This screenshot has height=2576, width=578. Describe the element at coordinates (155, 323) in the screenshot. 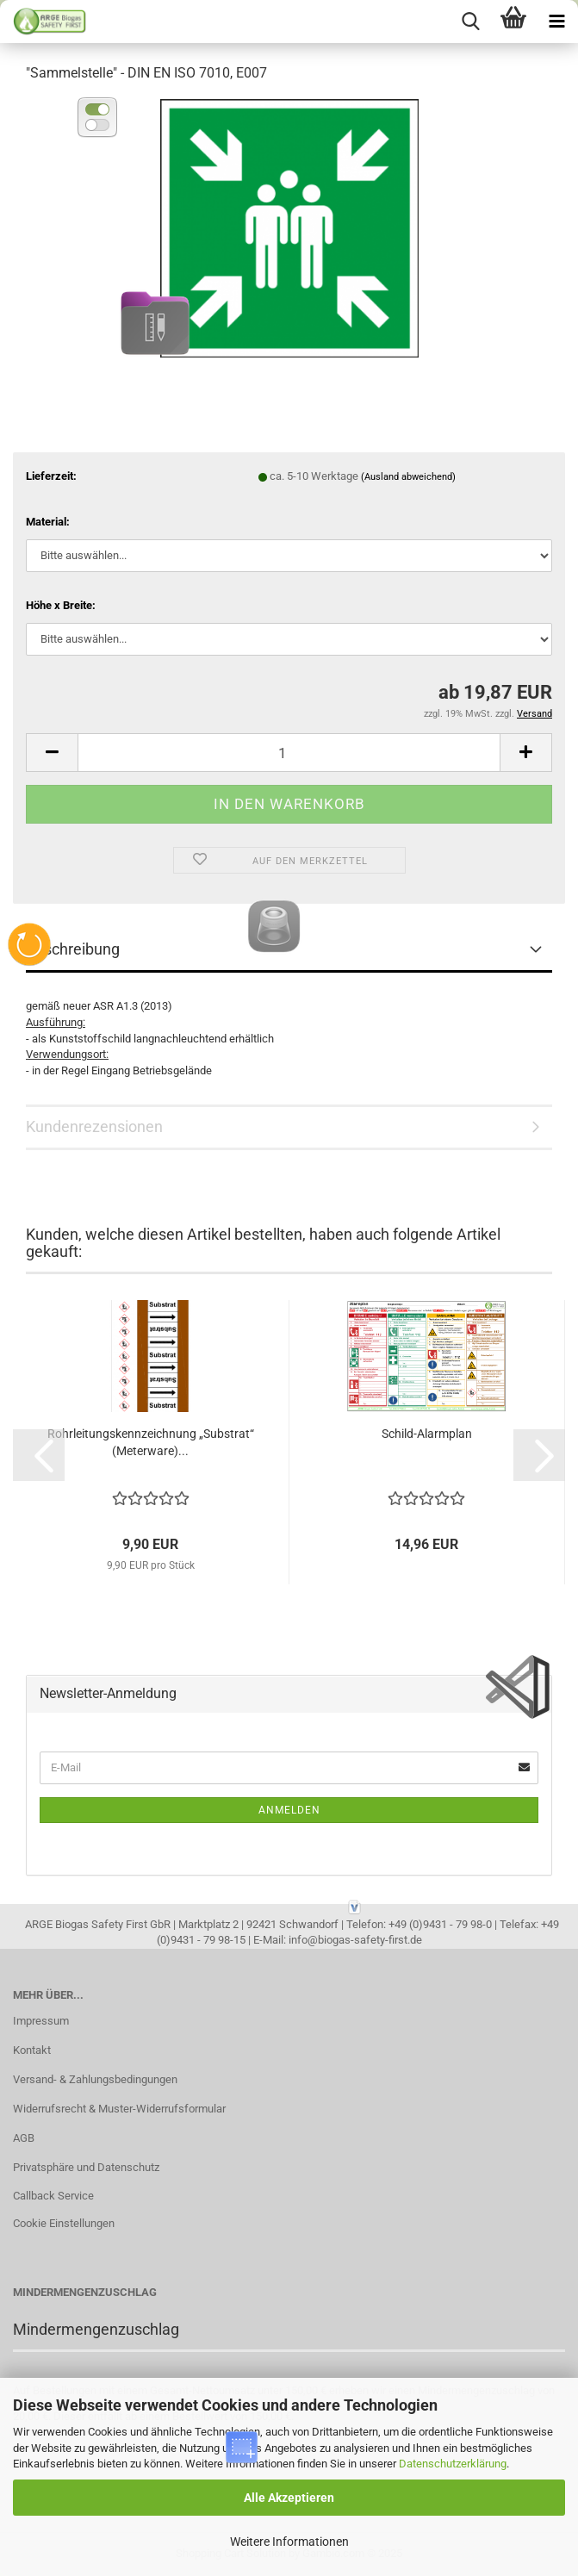

I see `open templates folder` at that location.